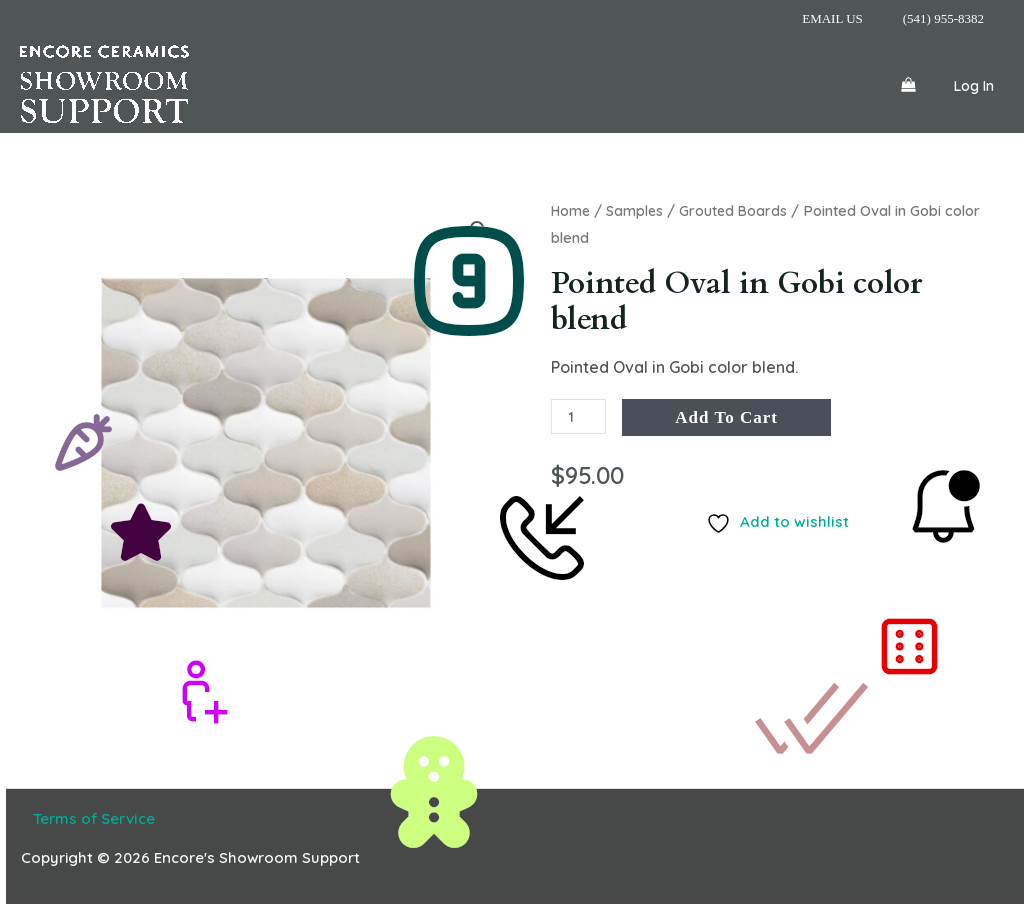  Describe the element at coordinates (82, 443) in the screenshot. I see `browse vegetable or produce category` at that location.